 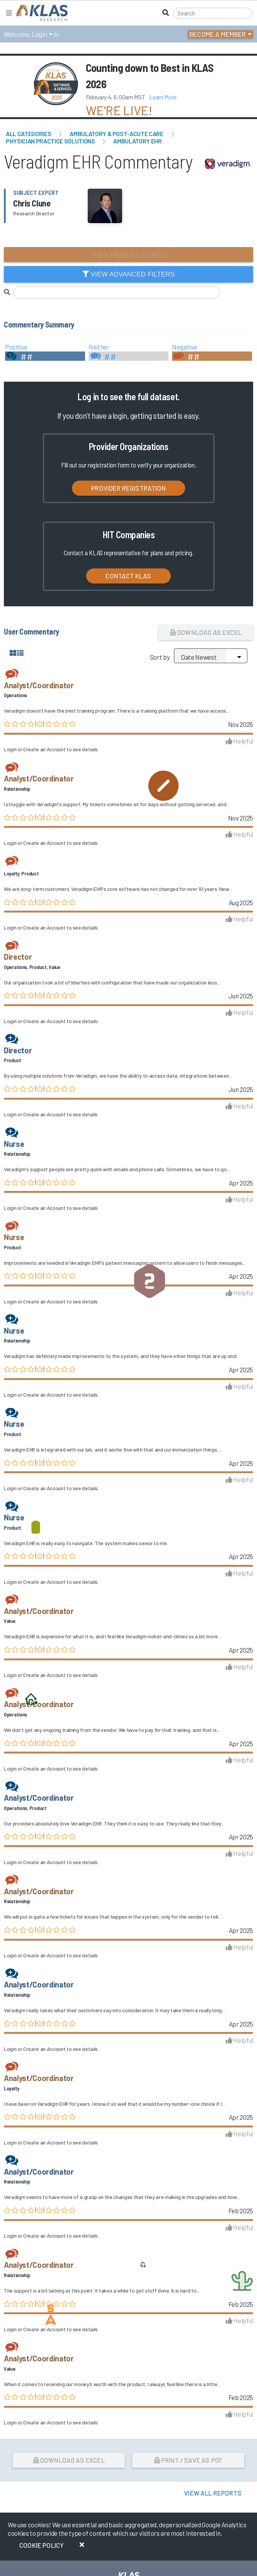 What do you see at coordinates (150, 1281) in the screenshot?
I see `step 2 in a multi-step process` at bounding box center [150, 1281].